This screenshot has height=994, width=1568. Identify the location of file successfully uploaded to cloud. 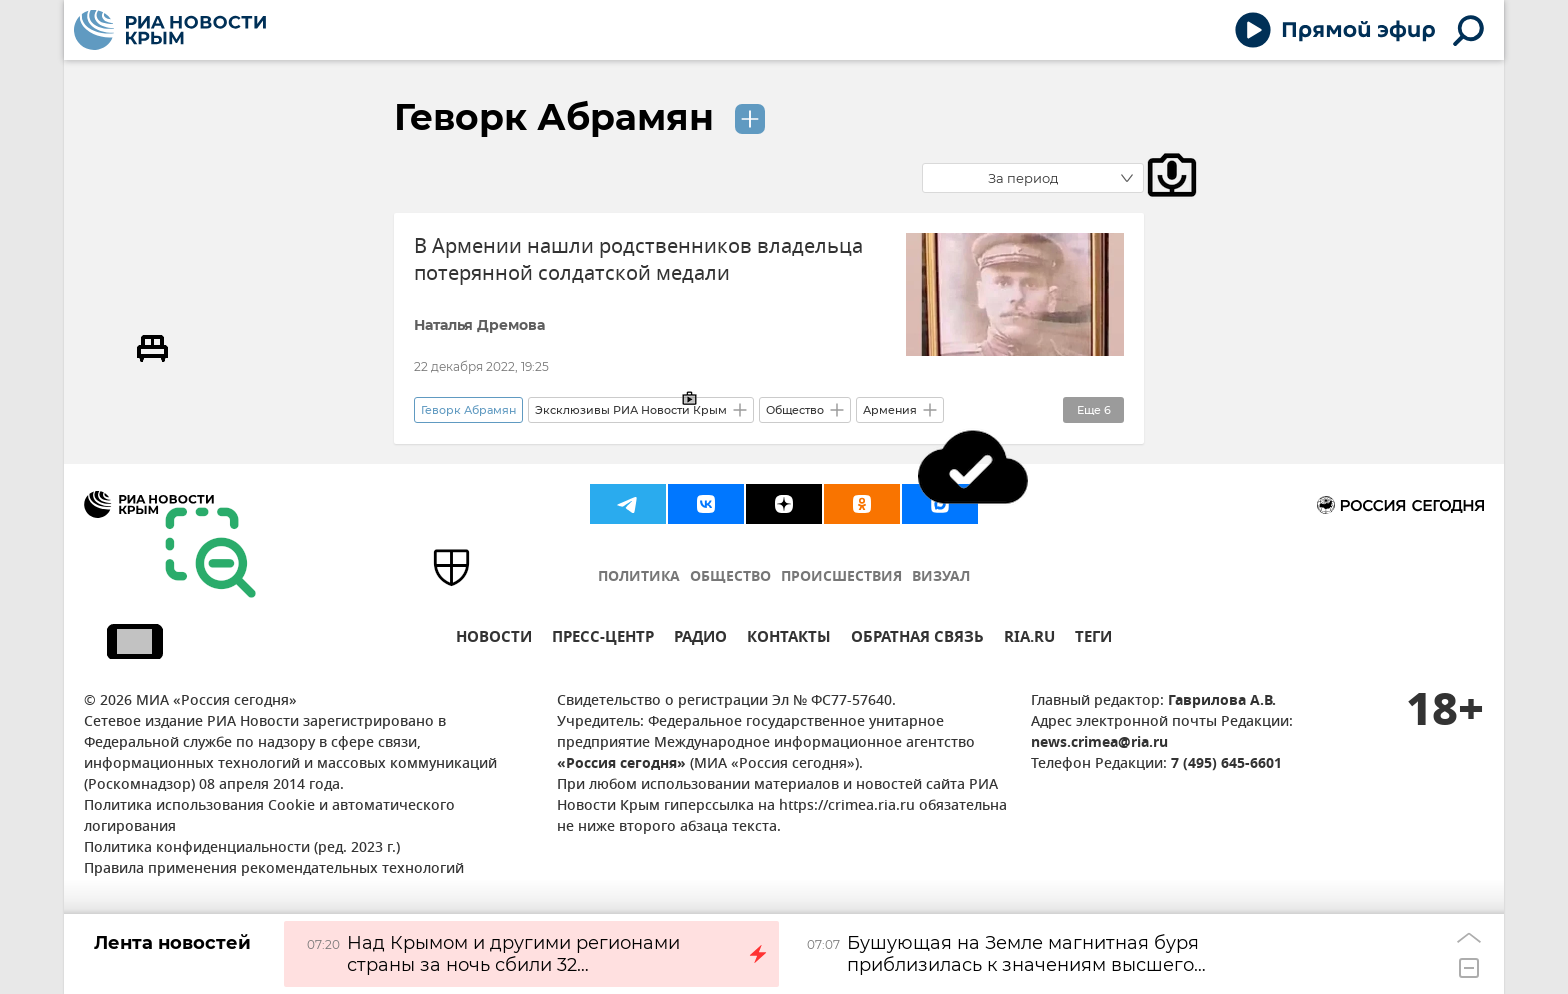
(973, 467).